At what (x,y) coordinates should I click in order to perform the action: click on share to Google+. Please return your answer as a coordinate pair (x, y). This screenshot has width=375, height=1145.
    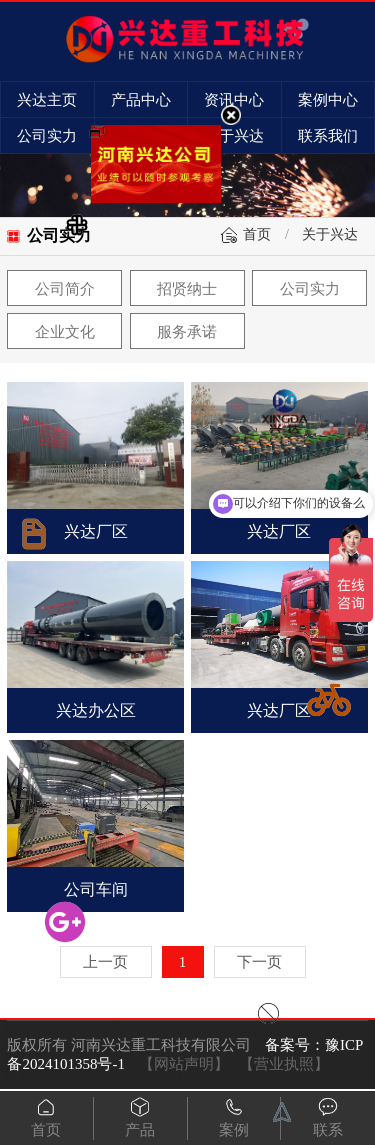
    Looking at the image, I should click on (65, 922).